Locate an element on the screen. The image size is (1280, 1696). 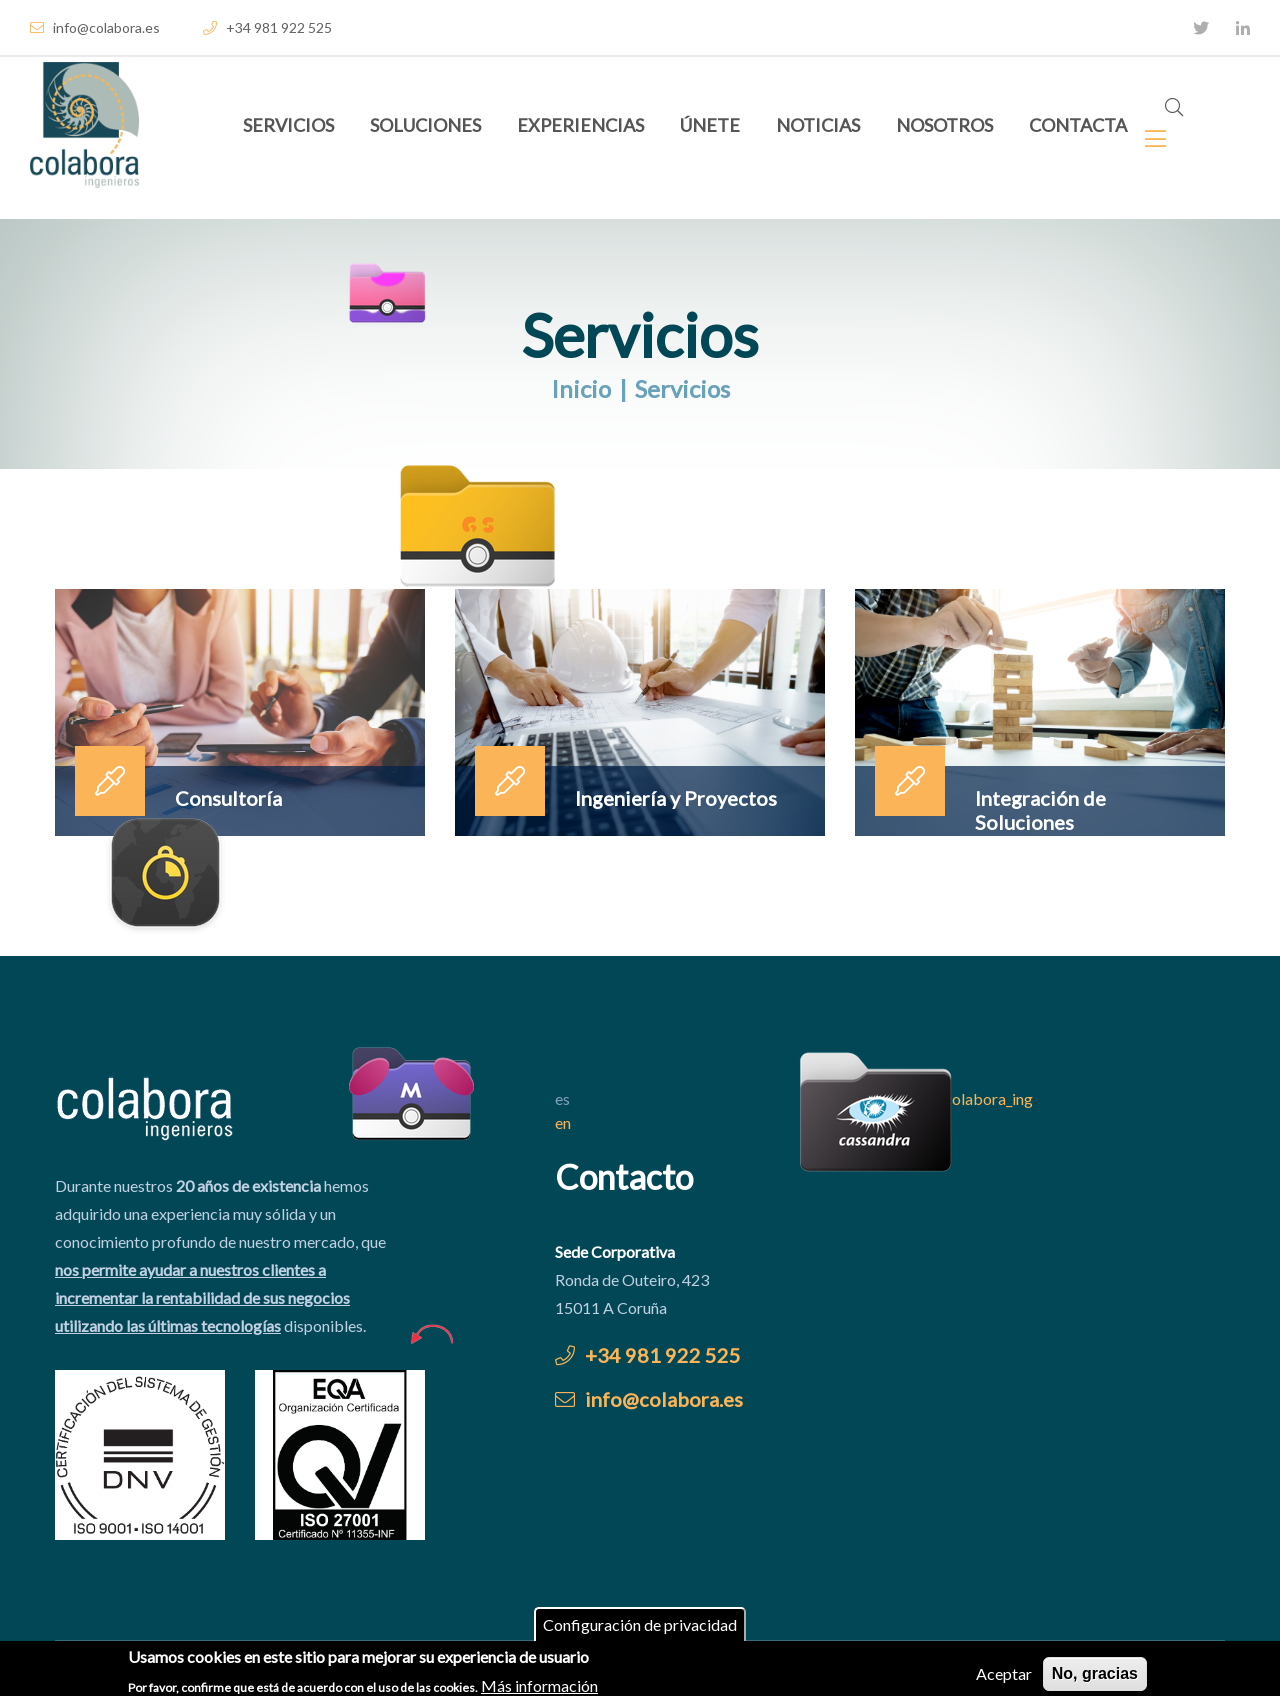
undo the last action is located at coordinates (432, 1334).